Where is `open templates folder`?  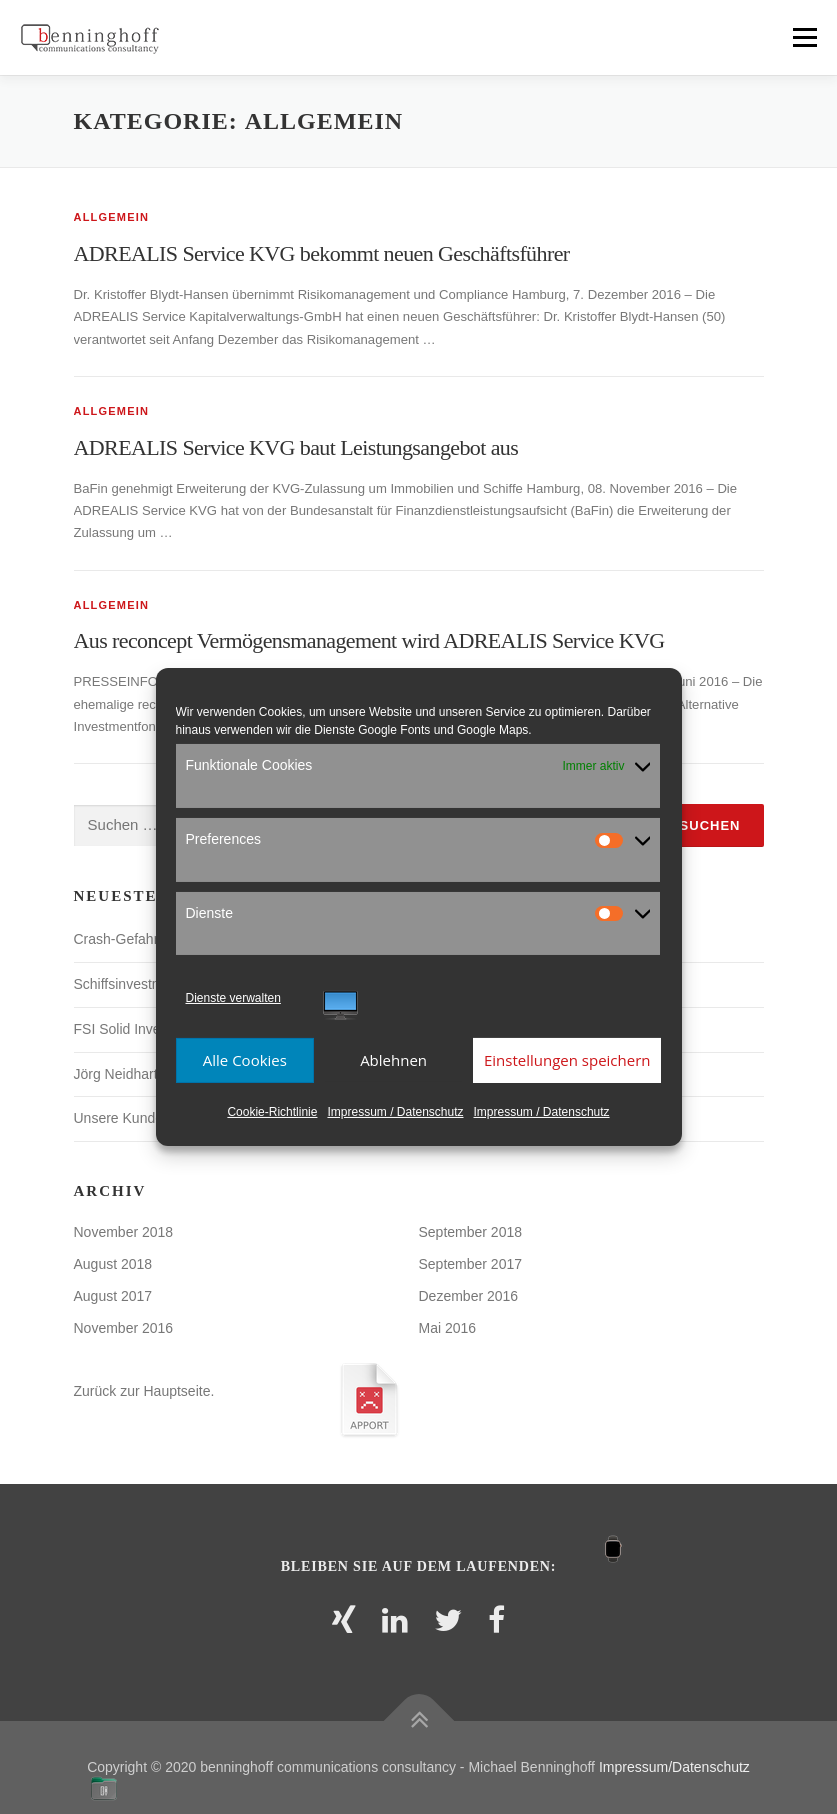 open templates folder is located at coordinates (104, 1788).